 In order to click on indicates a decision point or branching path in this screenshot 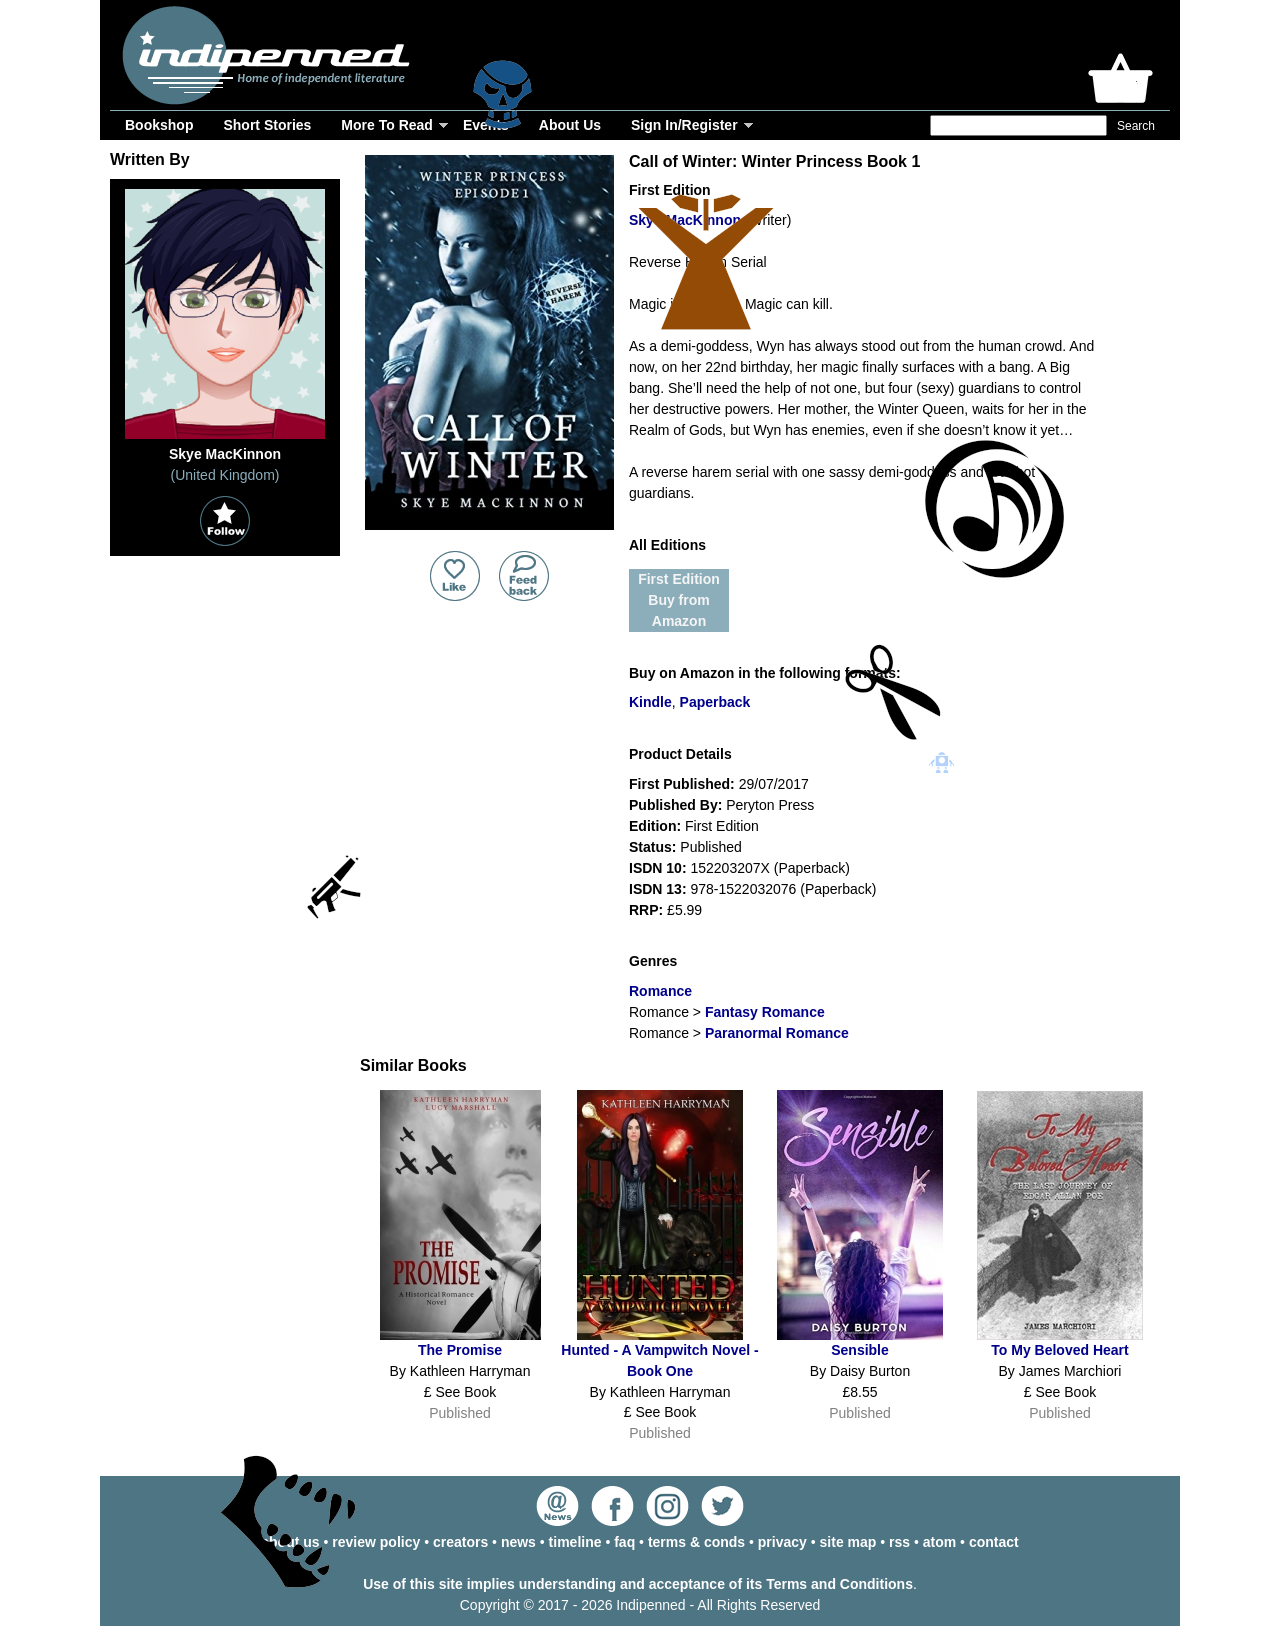, I will do `click(706, 262)`.